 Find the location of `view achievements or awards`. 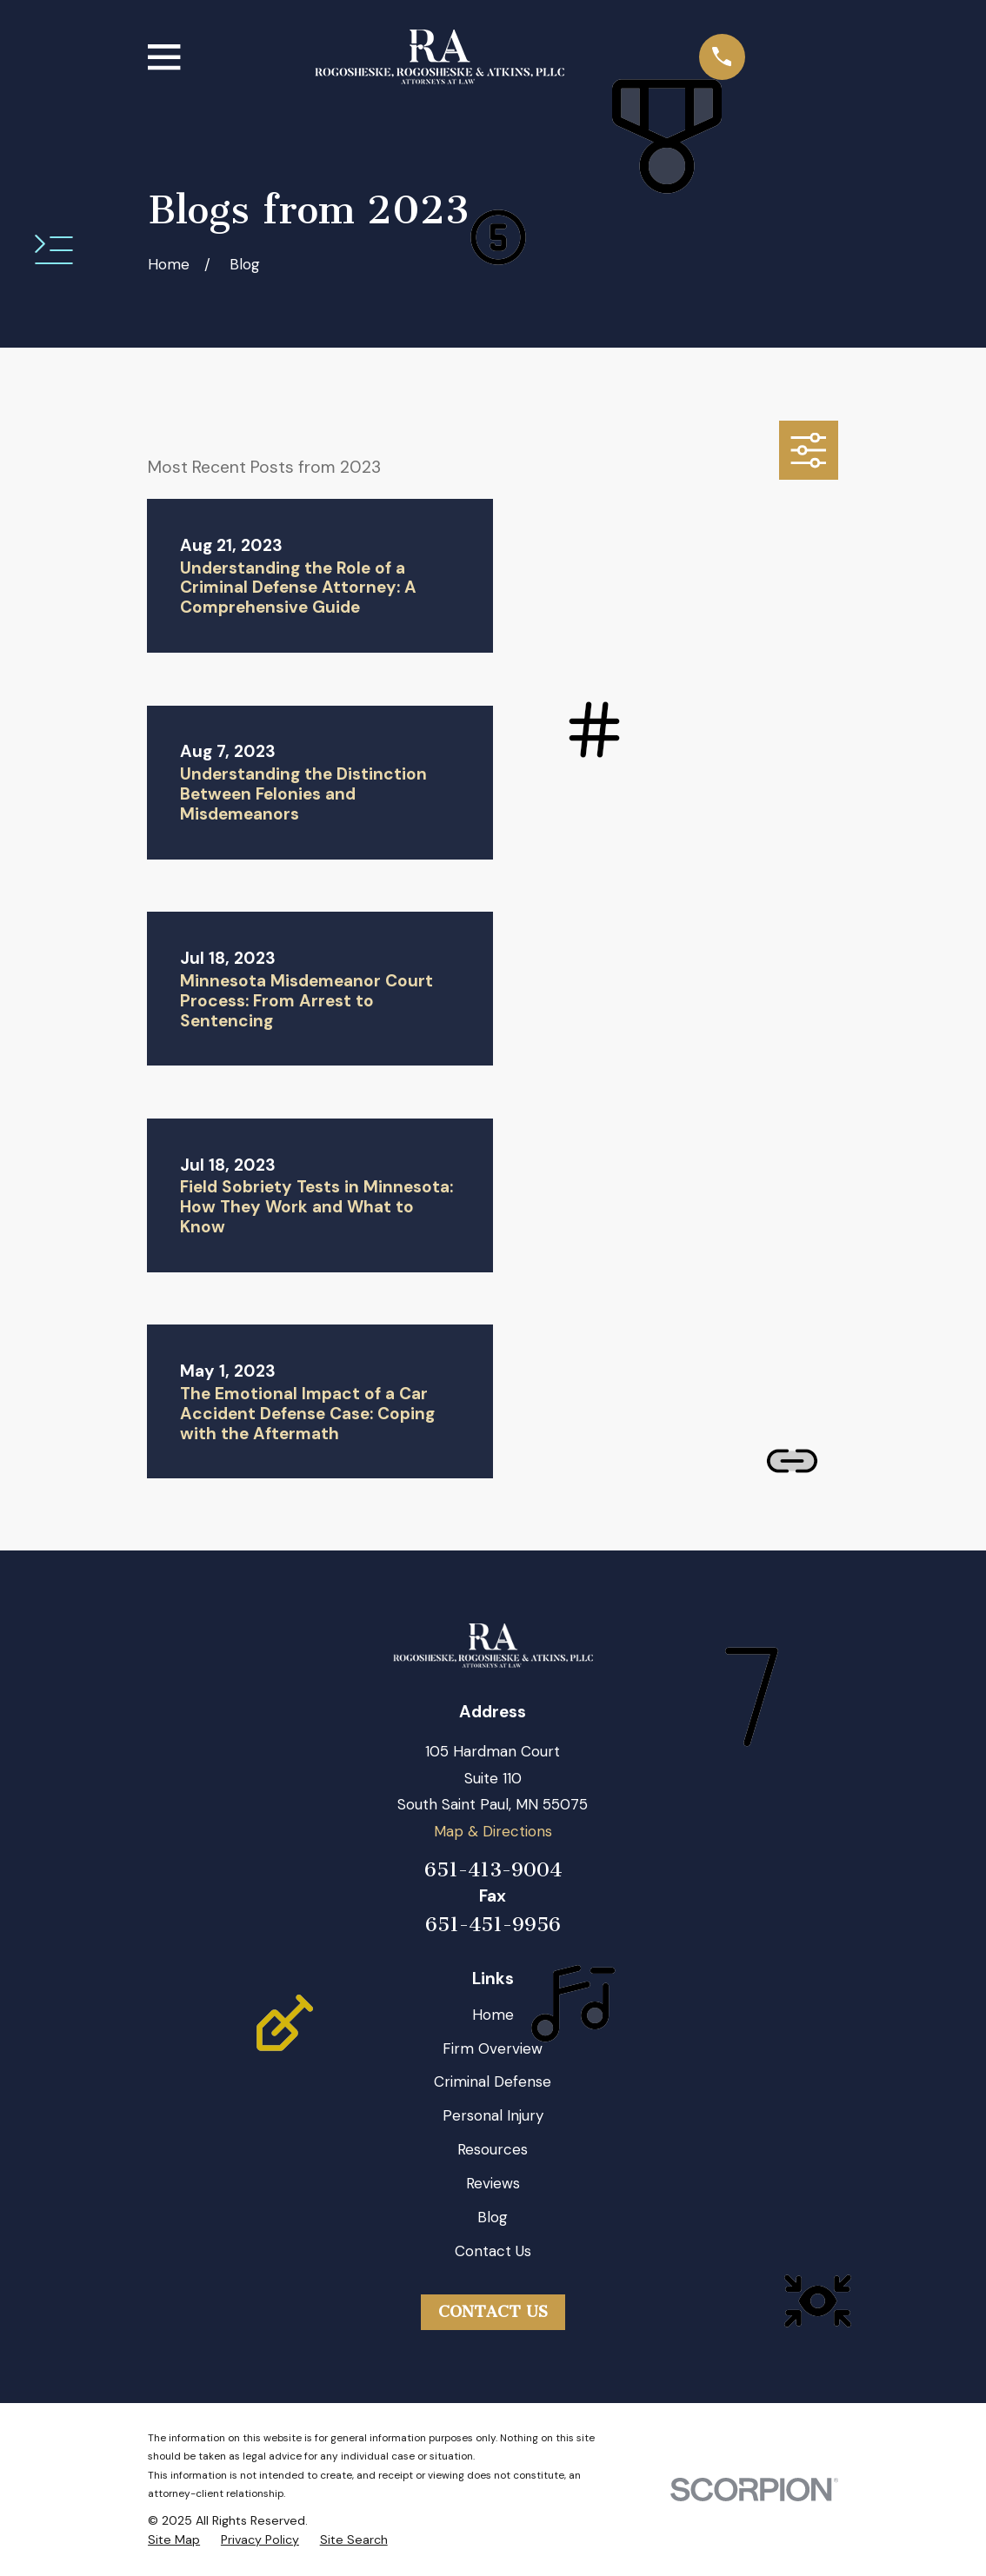

view achievements or awards is located at coordinates (667, 129).